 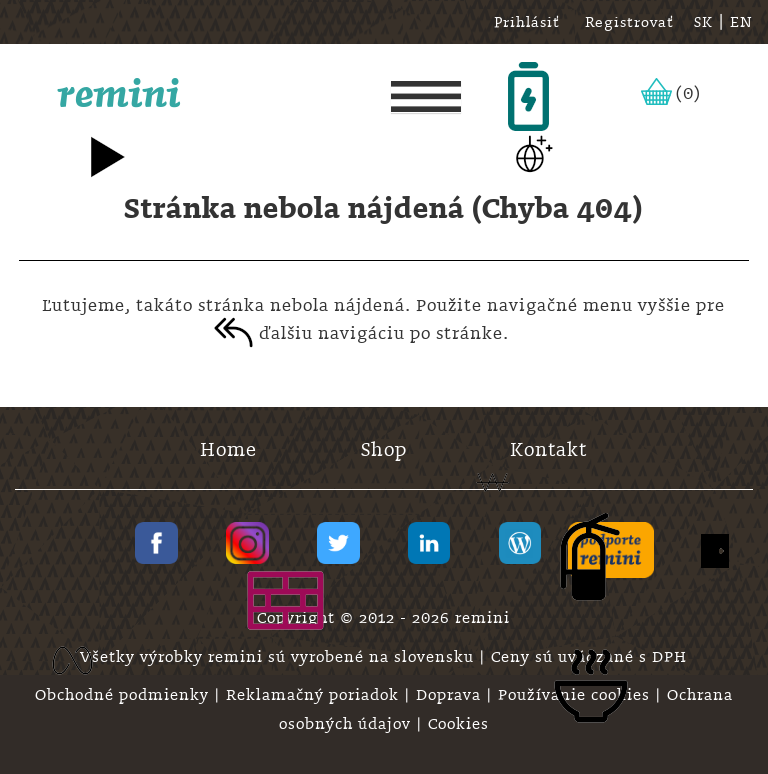 What do you see at coordinates (532, 154) in the screenshot?
I see `access party or event mode` at bounding box center [532, 154].